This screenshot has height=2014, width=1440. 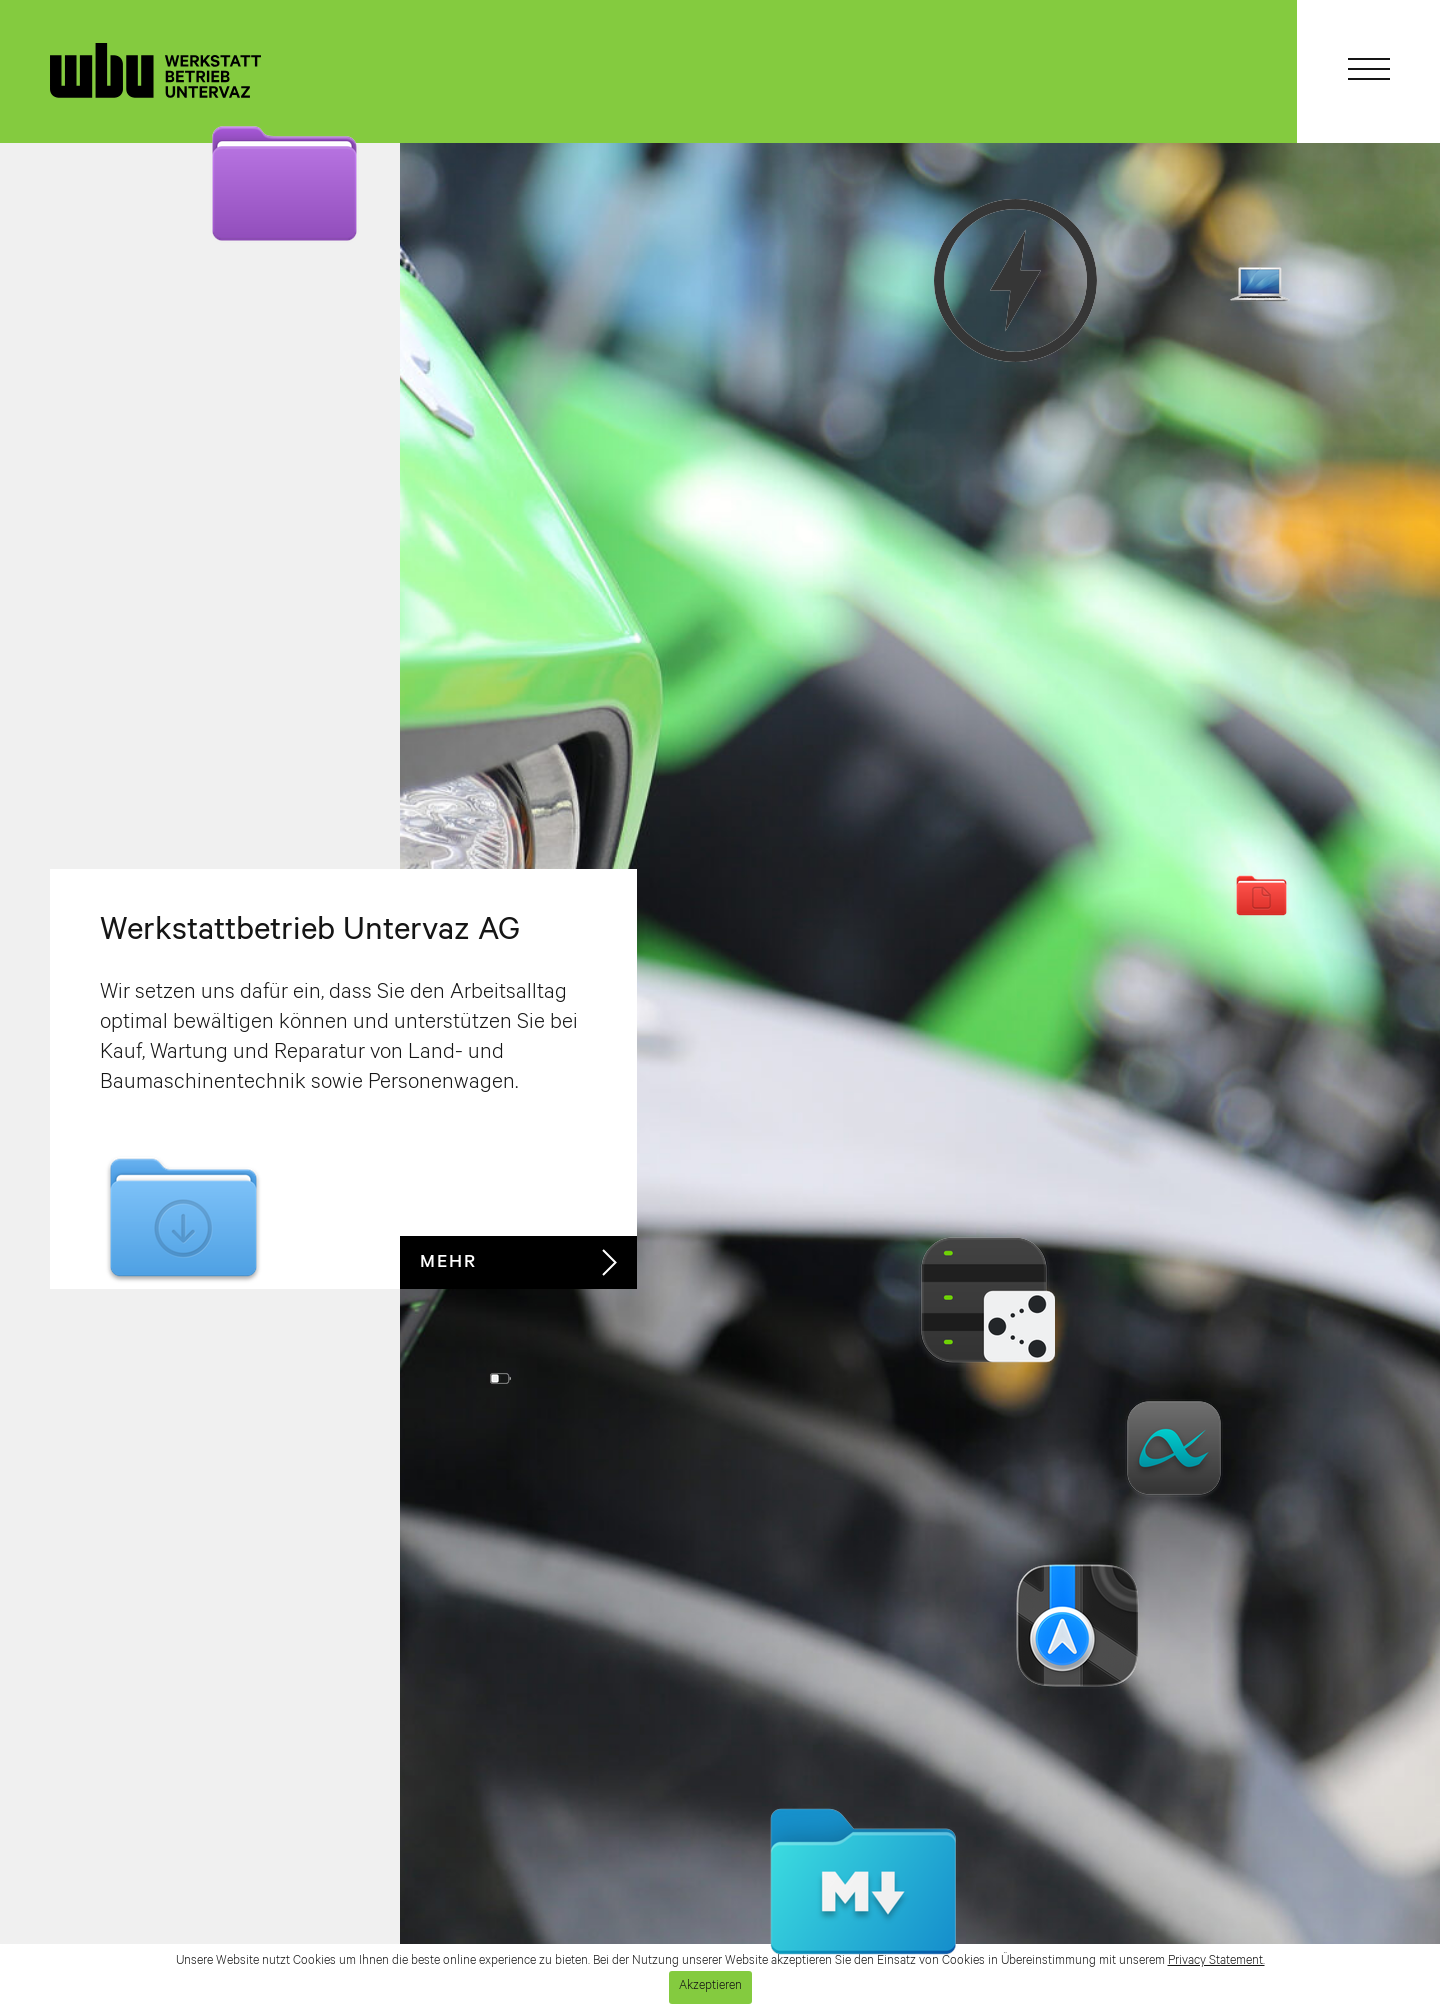 What do you see at coordinates (1077, 1625) in the screenshot?
I see `open apple maps` at bounding box center [1077, 1625].